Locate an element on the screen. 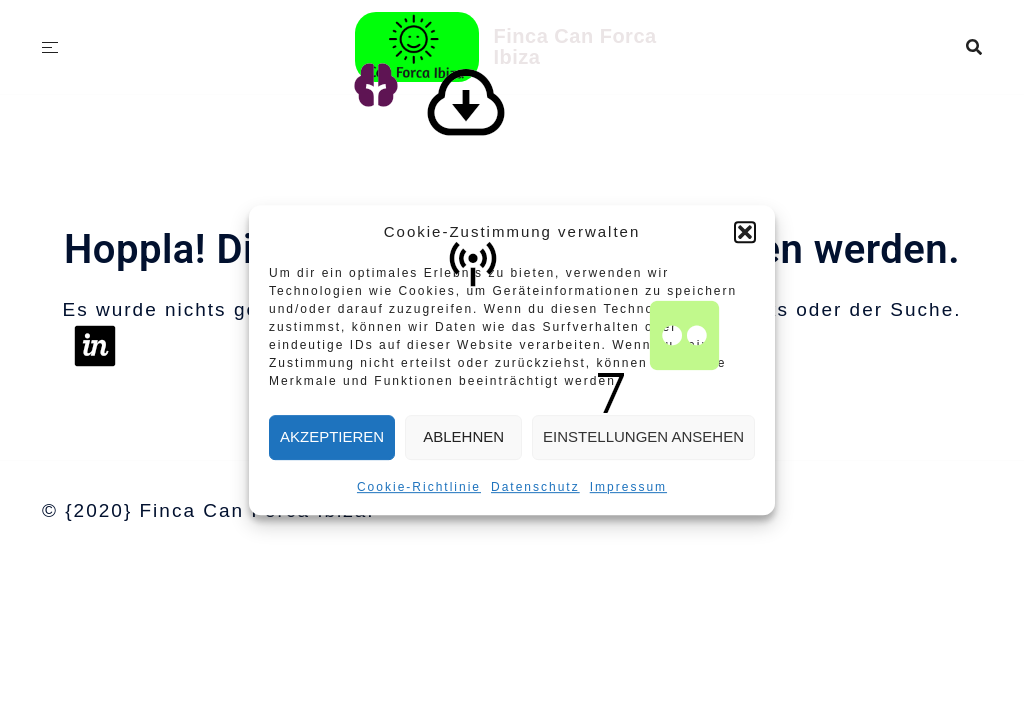 The image size is (1024, 720). start a live broadcast or stream is located at coordinates (473, 263).